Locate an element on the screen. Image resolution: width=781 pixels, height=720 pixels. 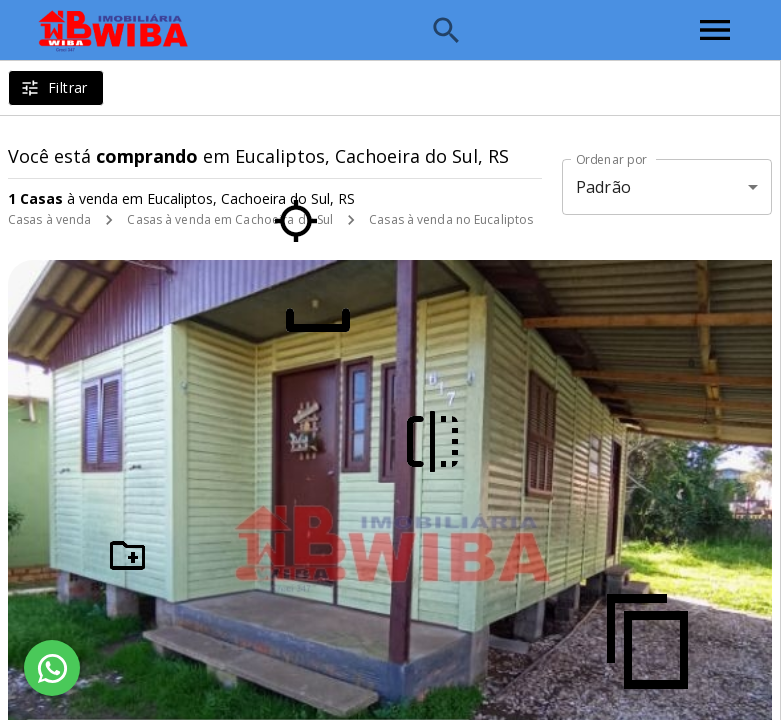
flip image horizontally is located at coordinates (432, 441).